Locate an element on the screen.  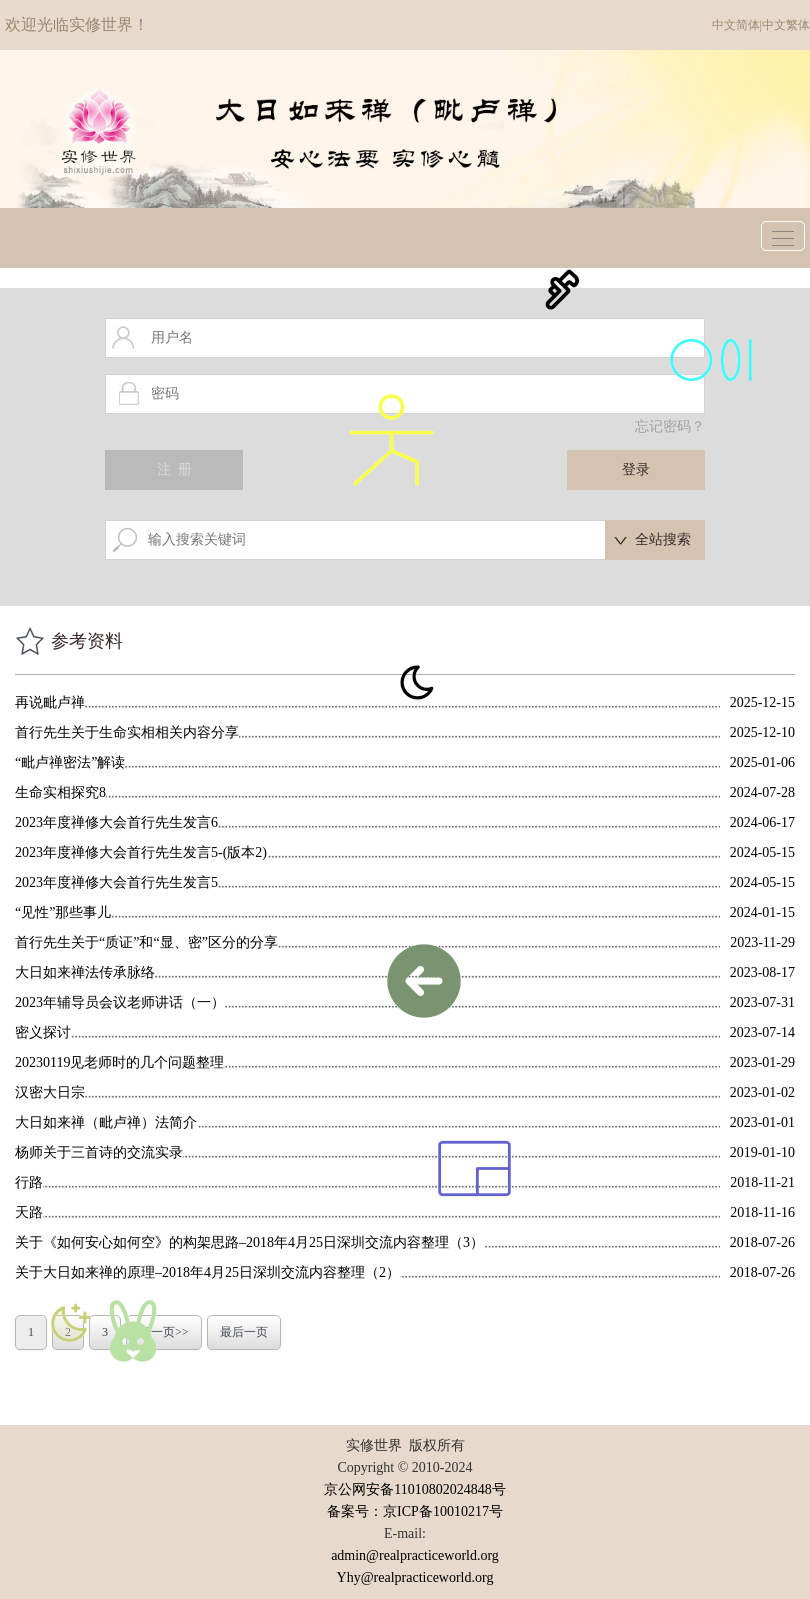
toggle dark mode or night theme is located at coordinates (69, 1323).